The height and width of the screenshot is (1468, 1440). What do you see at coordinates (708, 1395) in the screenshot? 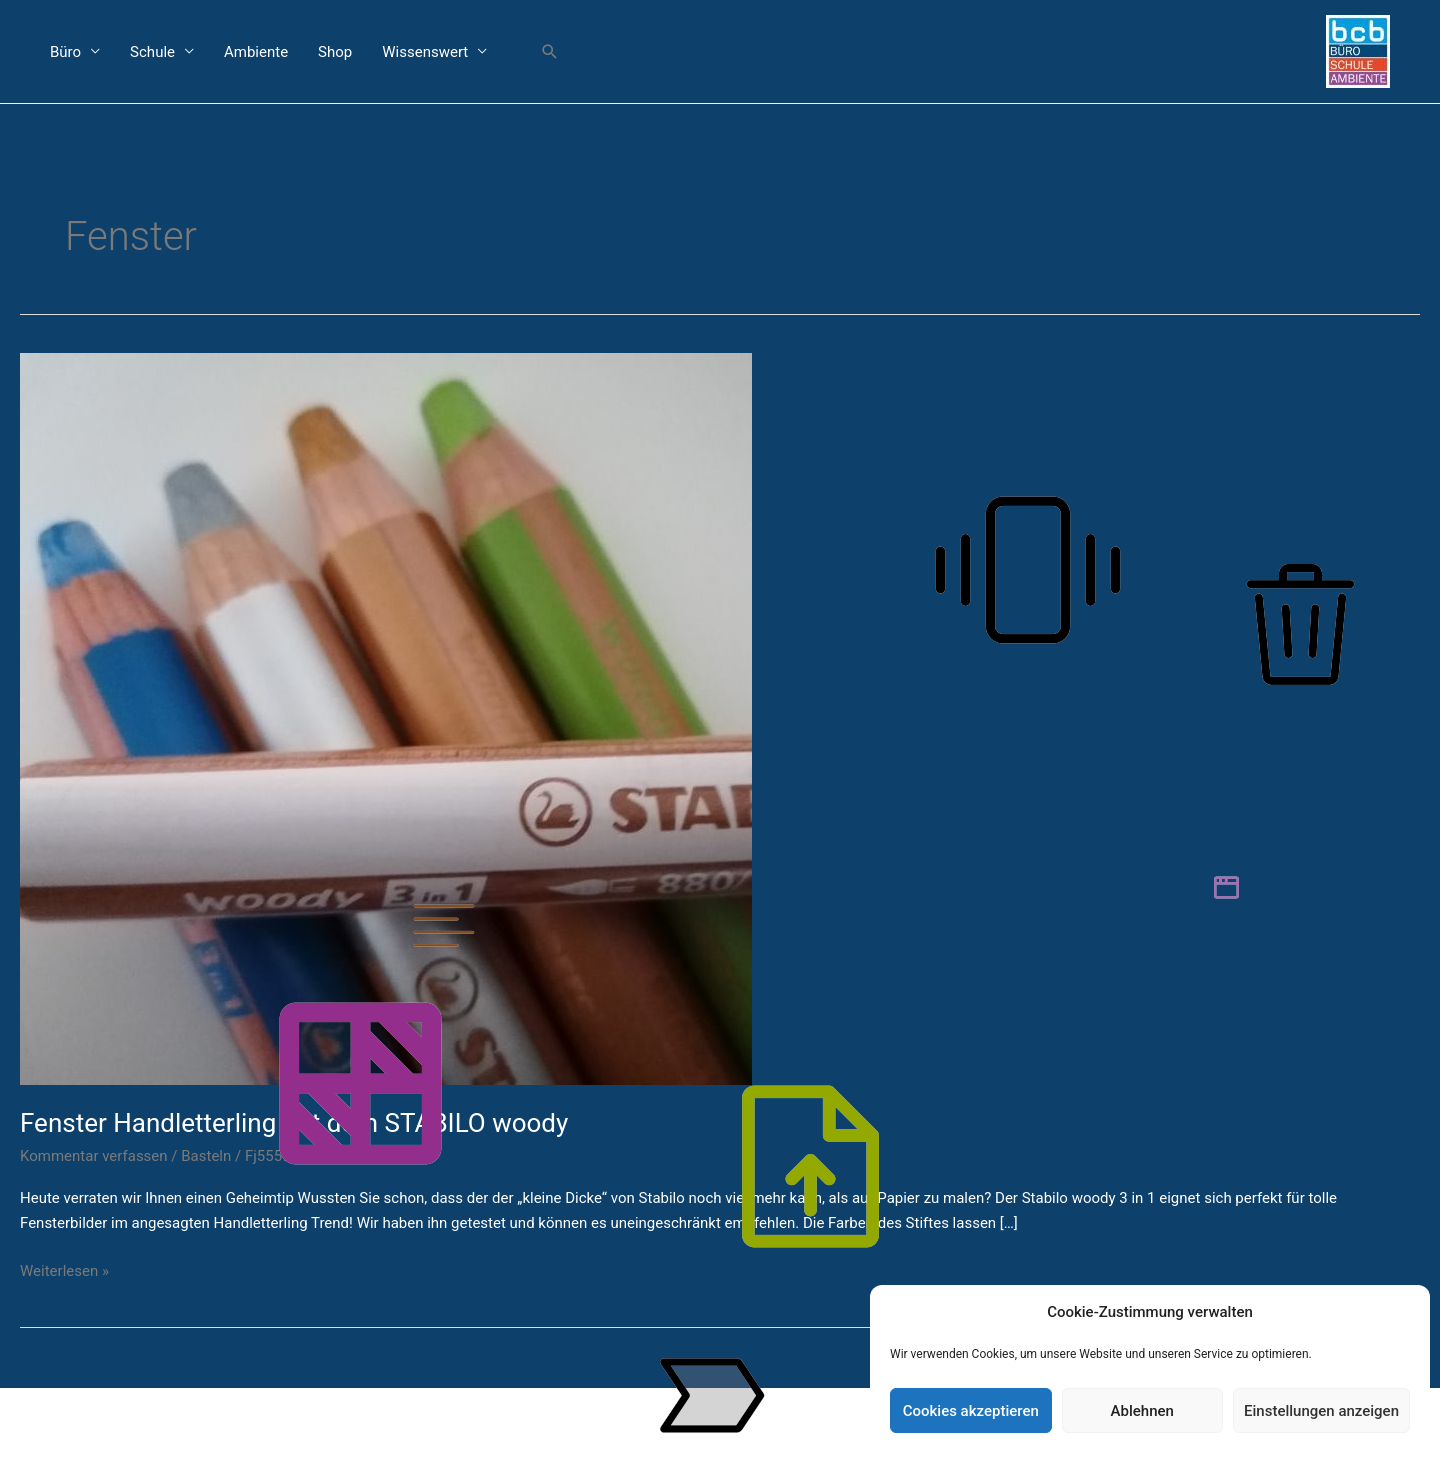
I see `apply a label or tag to an item` at bounding box center [708, 1395].